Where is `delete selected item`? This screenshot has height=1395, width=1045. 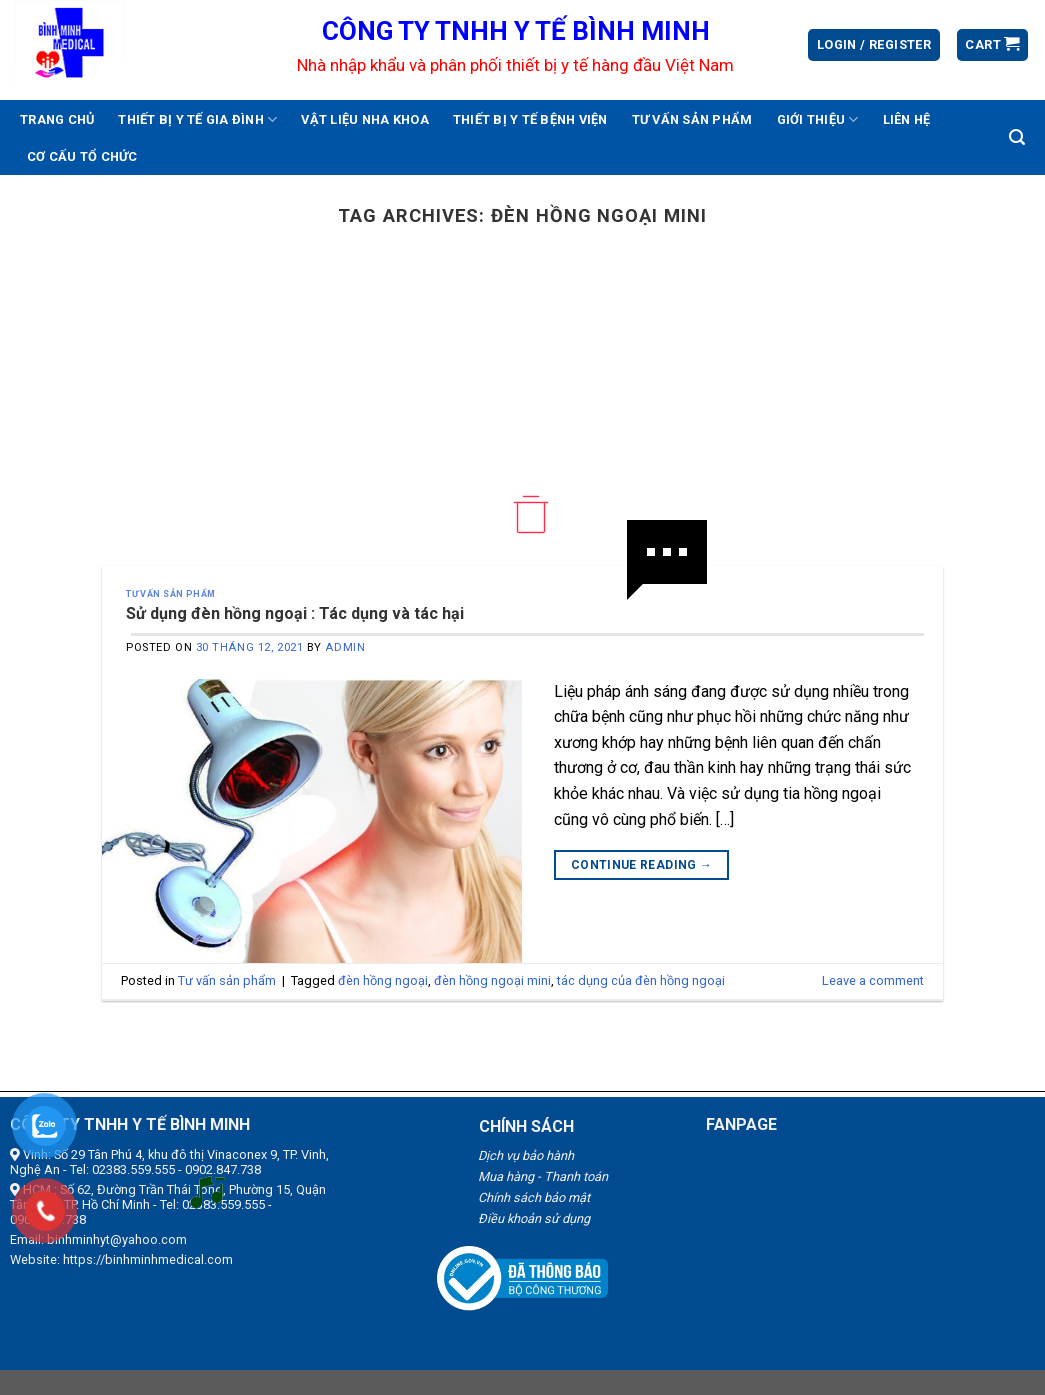 delete selected item is located at coordinates (531, 516).